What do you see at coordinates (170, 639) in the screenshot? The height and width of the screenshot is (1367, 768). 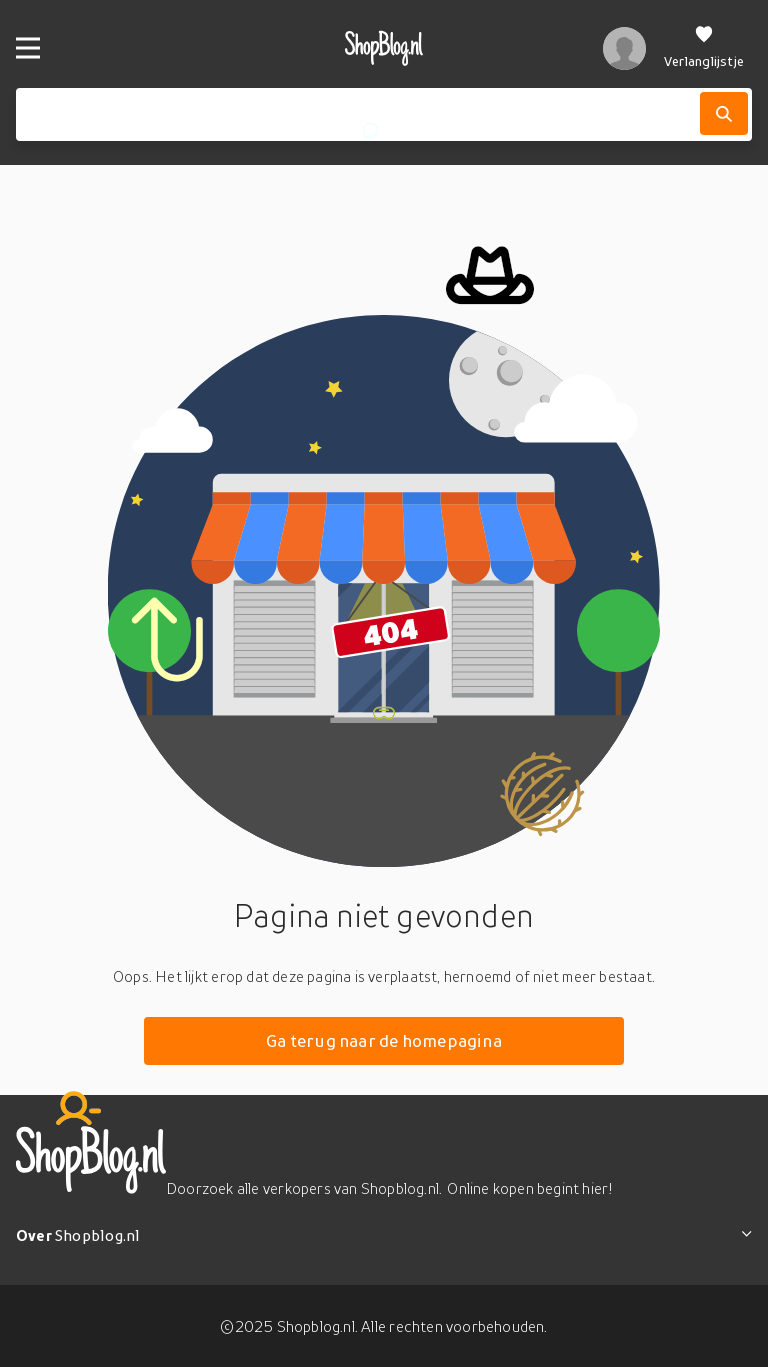 I see `undo or go back to previous state` at bounding box center [170, 639].